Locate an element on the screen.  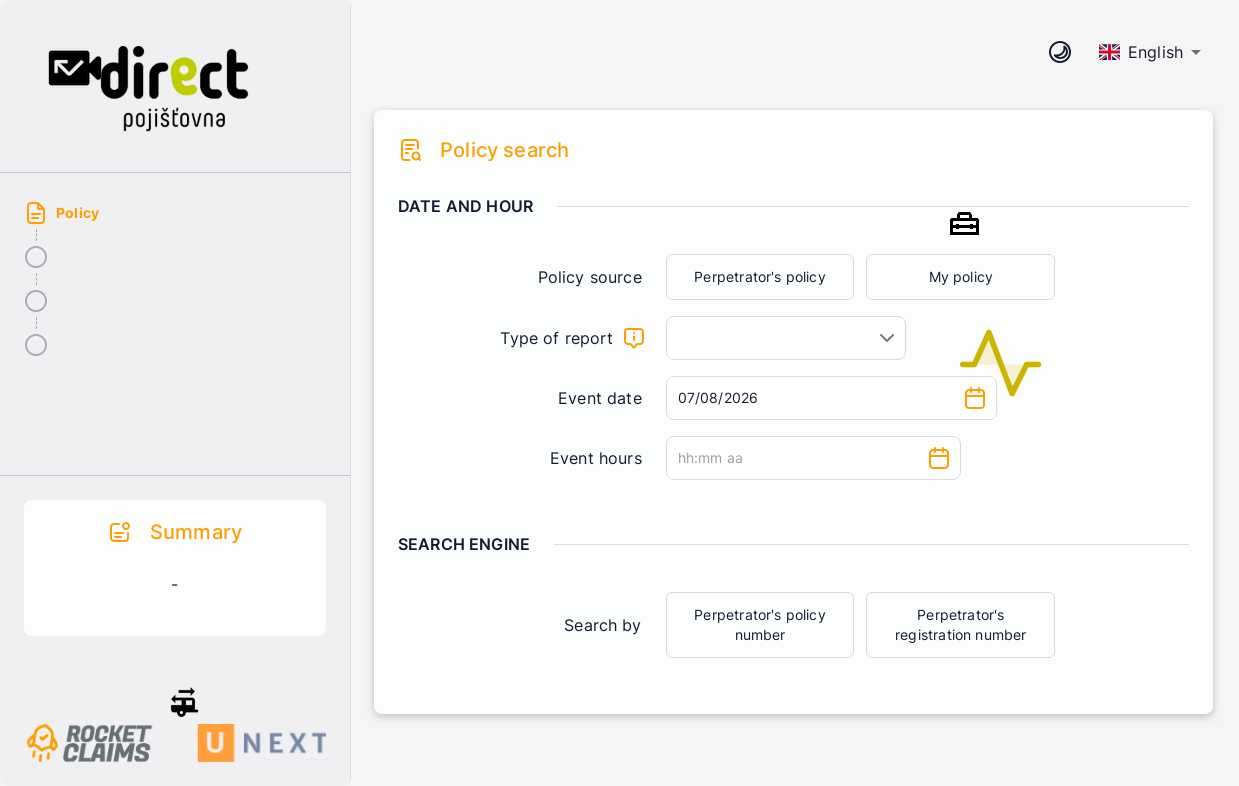
view health or heart rate data is located at coordinates (1000, 364).